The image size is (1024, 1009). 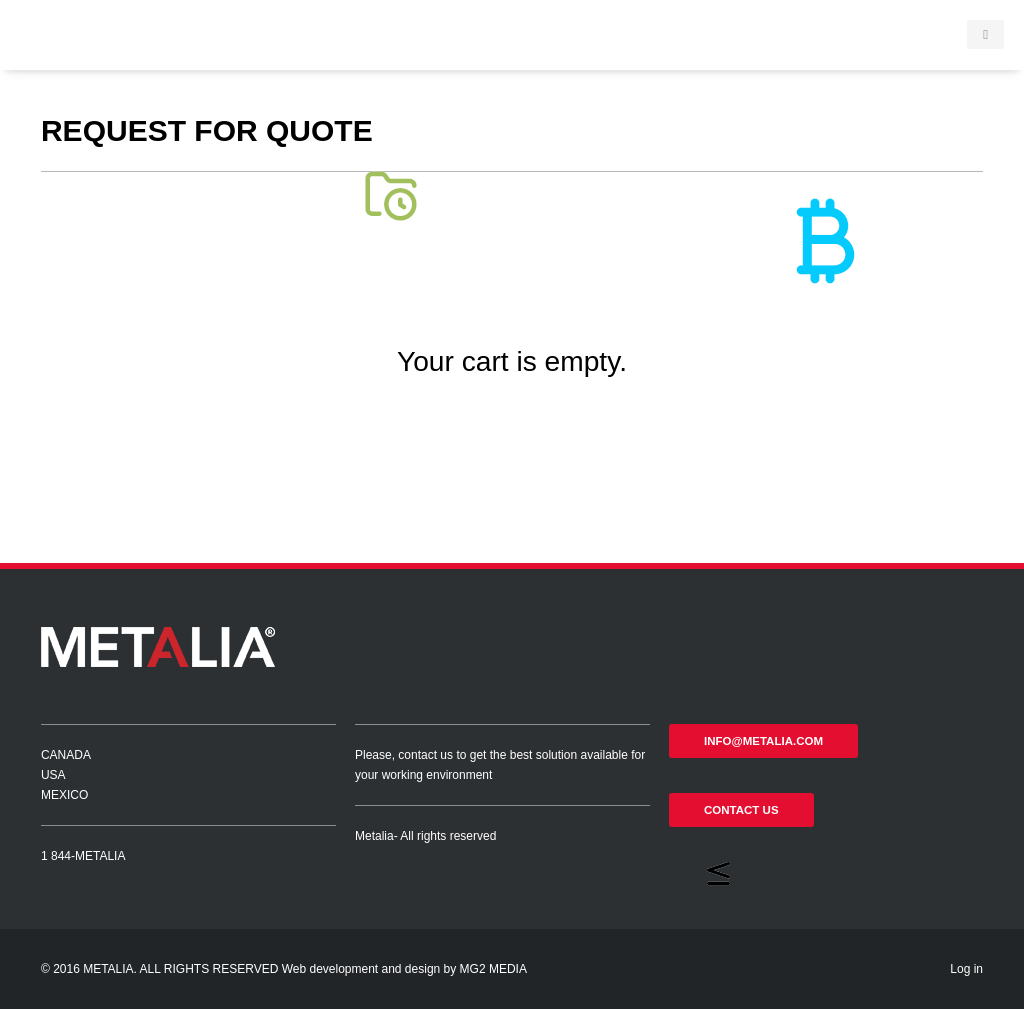 I want to click on view file history or recent activity, so click(x=391, y=195).